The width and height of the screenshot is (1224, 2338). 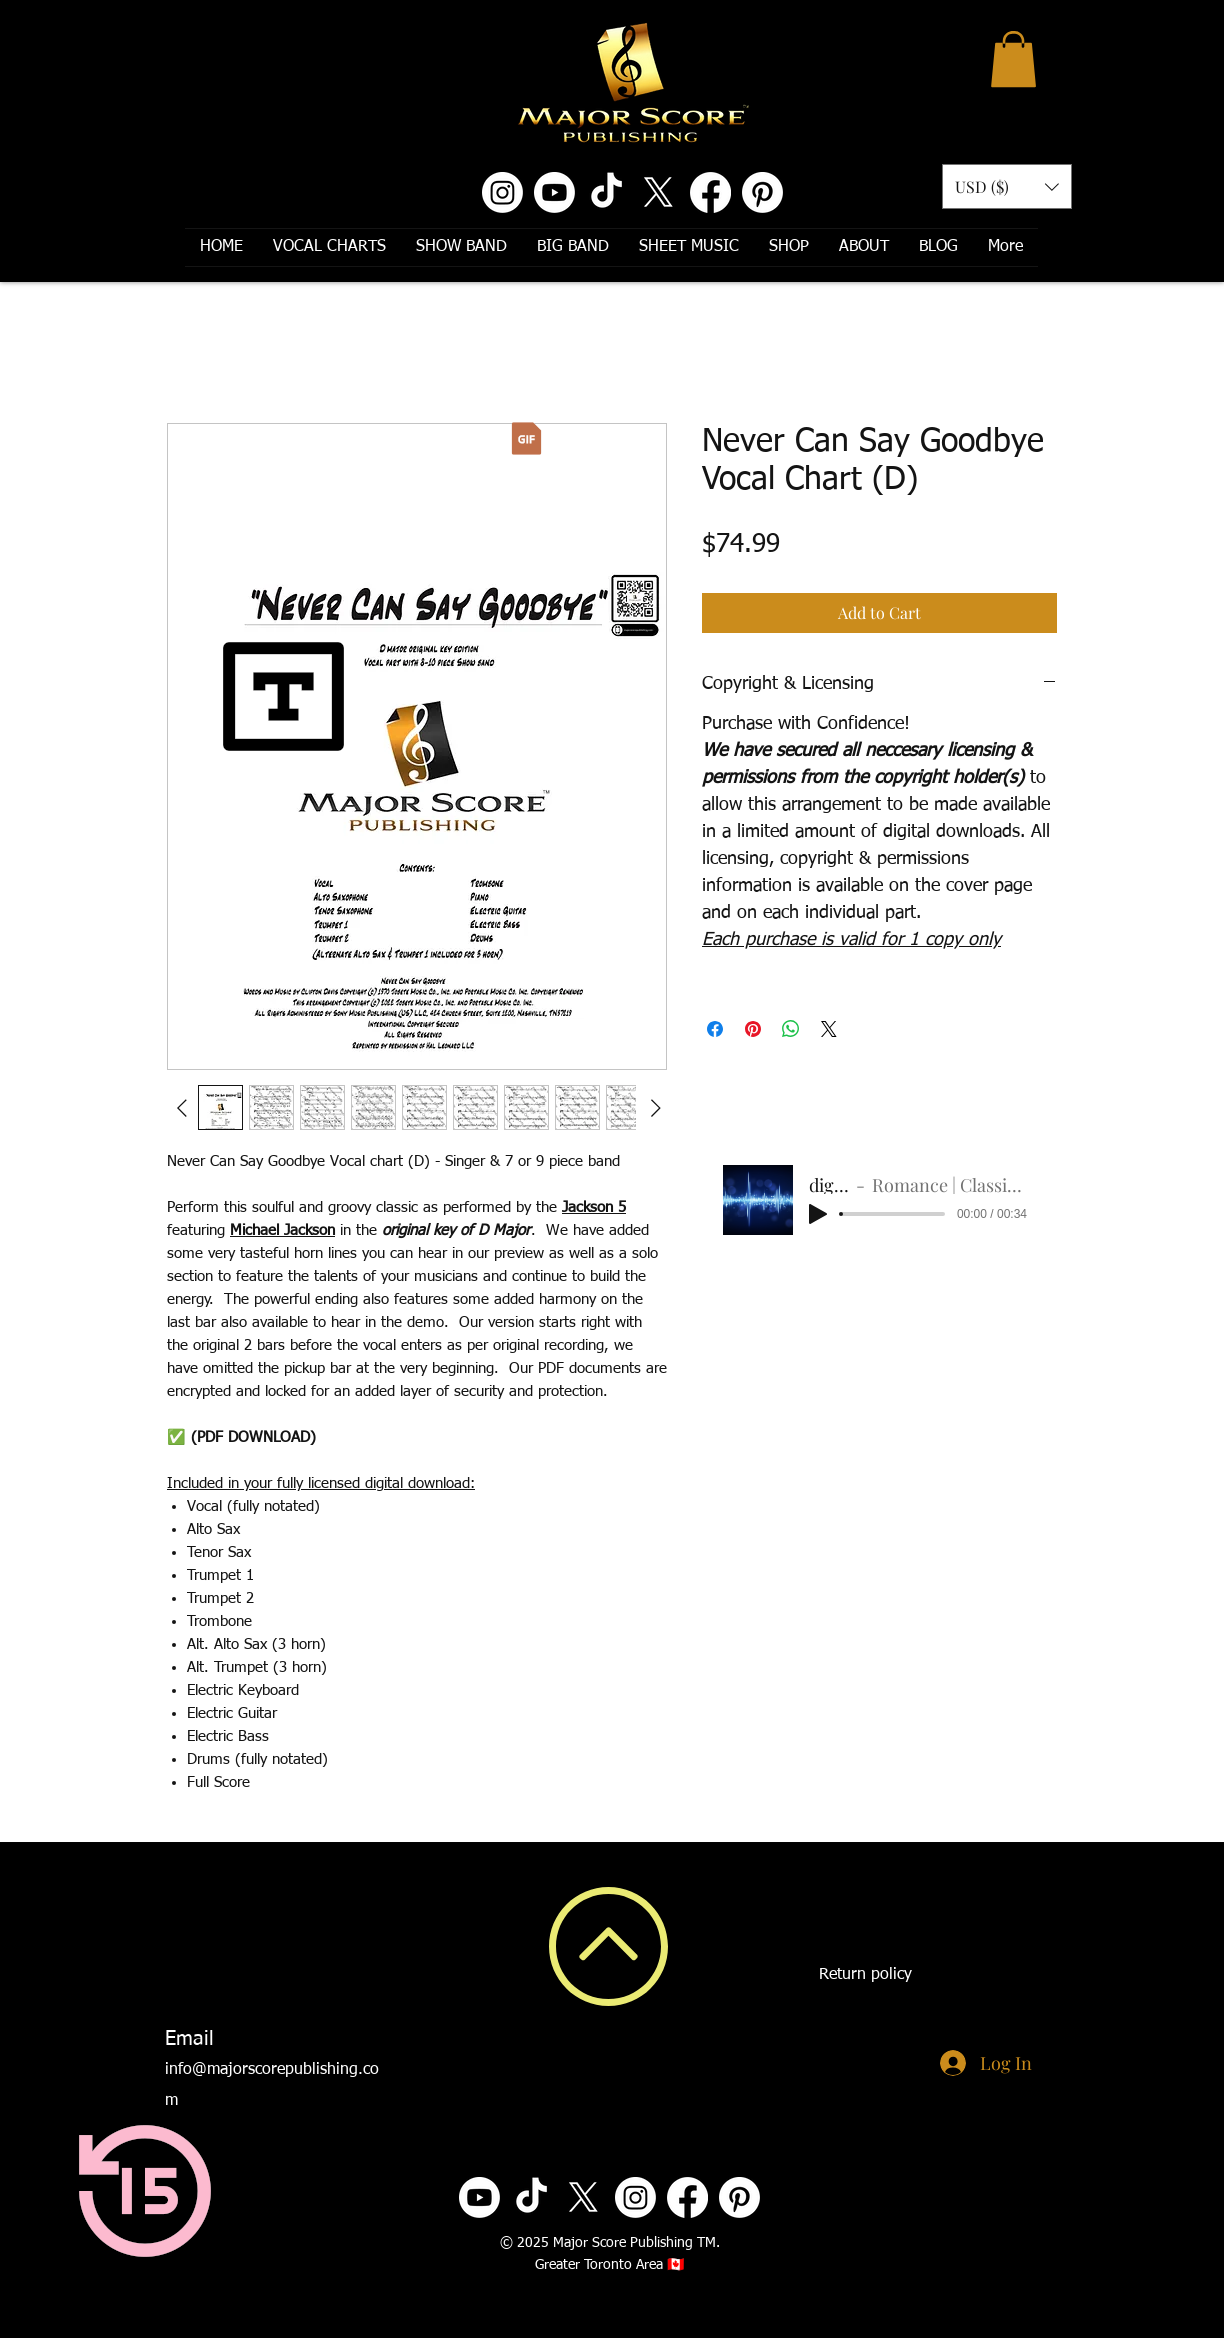 What do you see at coordinates (526, 438) in the screenshot?
I see `attach a GIF file` at bounding box center [526, 438].